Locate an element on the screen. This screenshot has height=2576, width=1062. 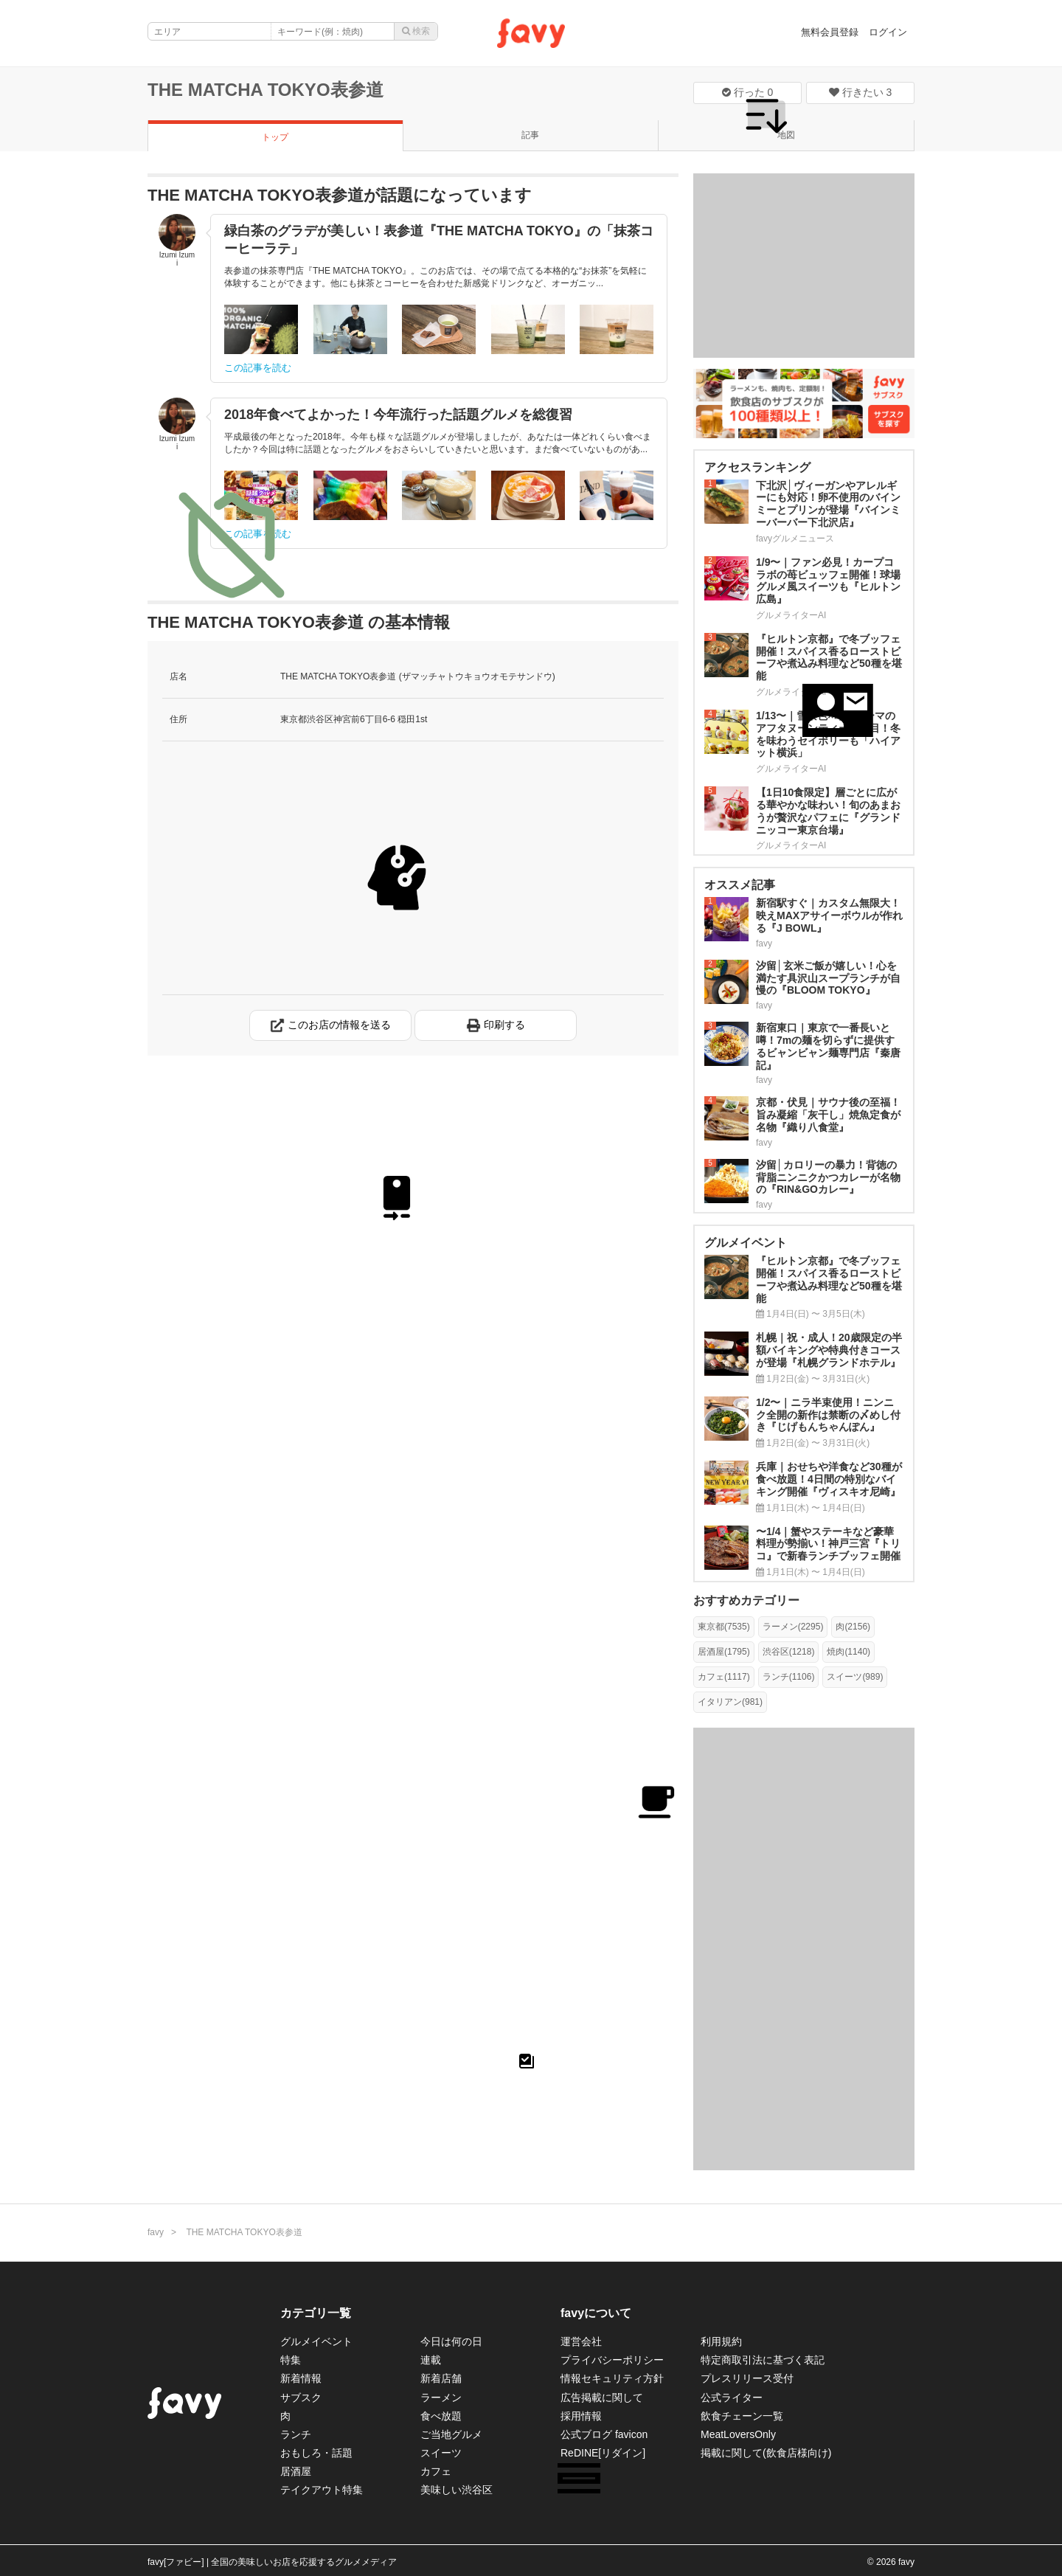
switch to day view in calendar is located at coordinates (579, 2477).